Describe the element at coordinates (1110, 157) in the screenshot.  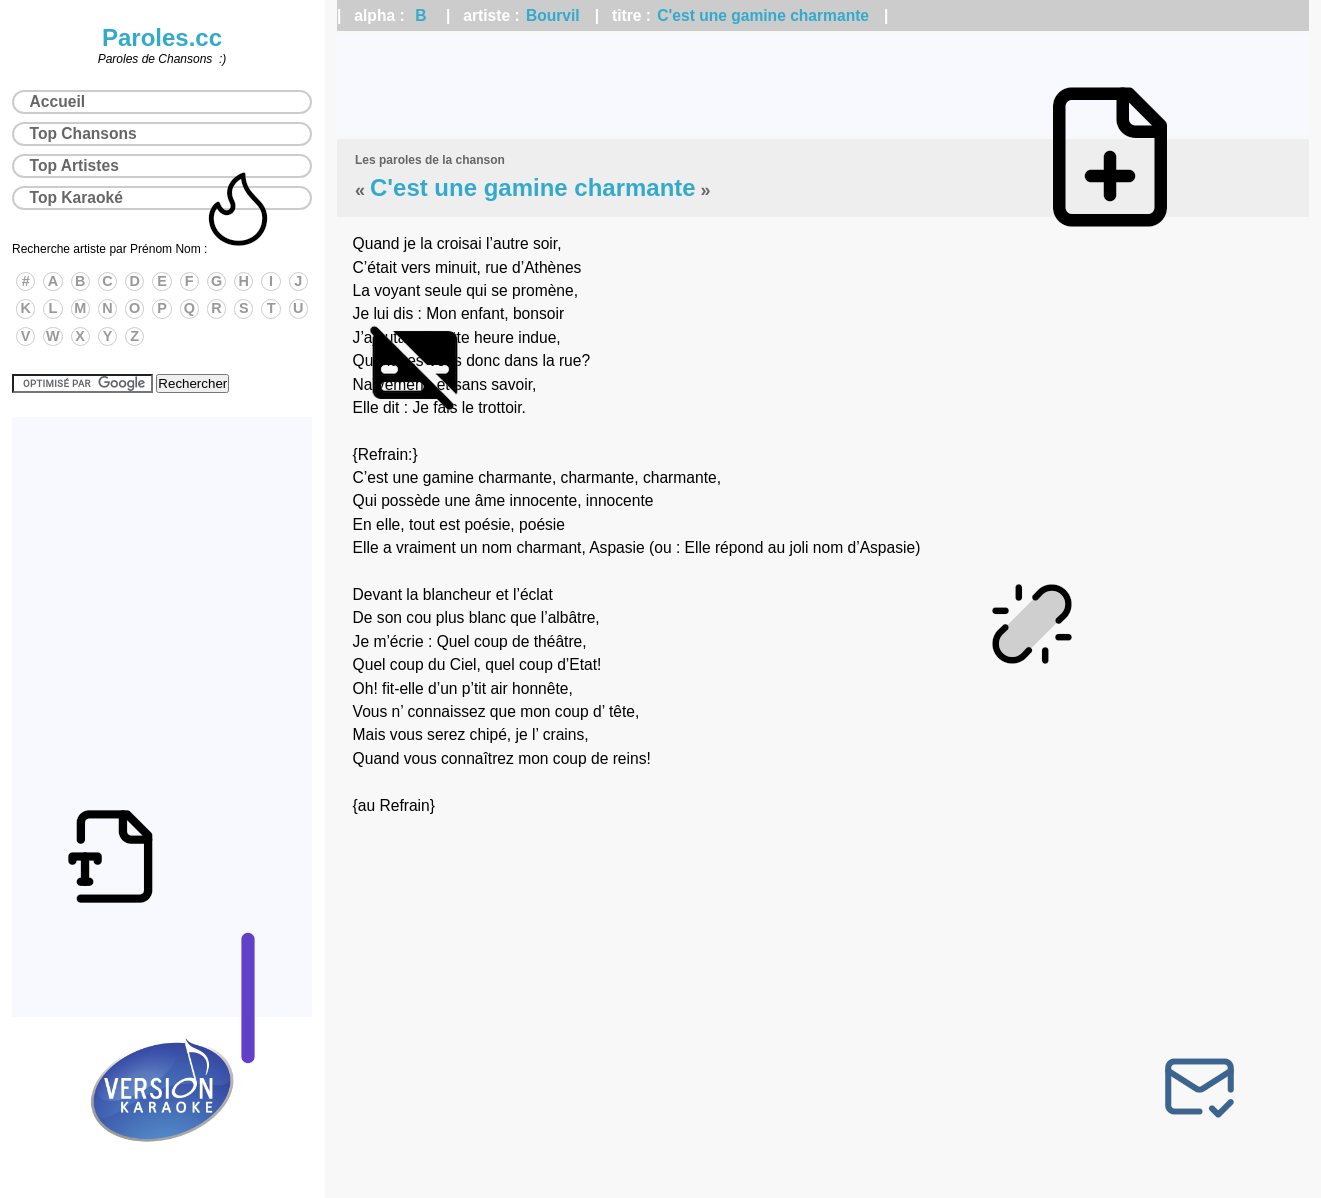
I see `create a new file` at that location.